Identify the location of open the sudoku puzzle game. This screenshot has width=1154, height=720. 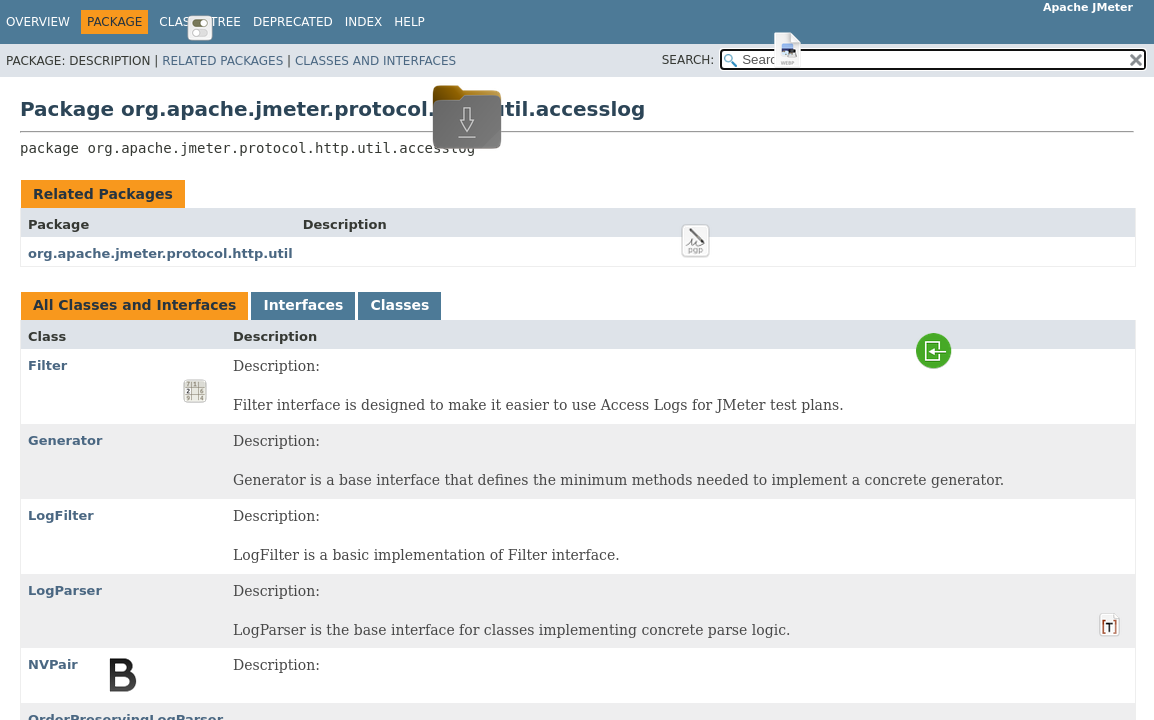
(195, 391).